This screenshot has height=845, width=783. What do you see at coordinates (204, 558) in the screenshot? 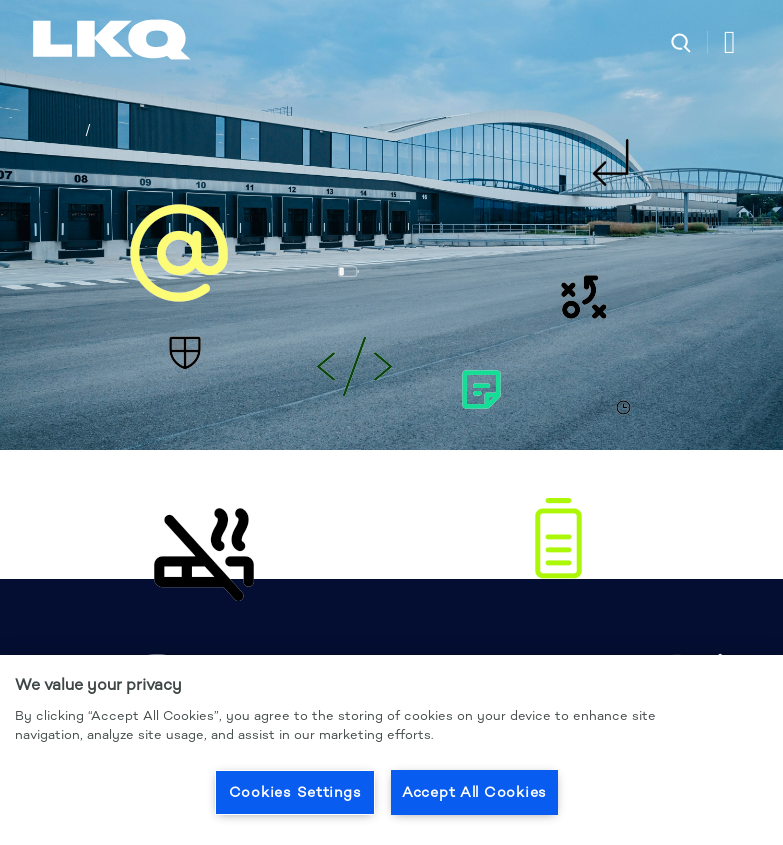
I see `no smoking allowed` at bounding box center [204, 558].